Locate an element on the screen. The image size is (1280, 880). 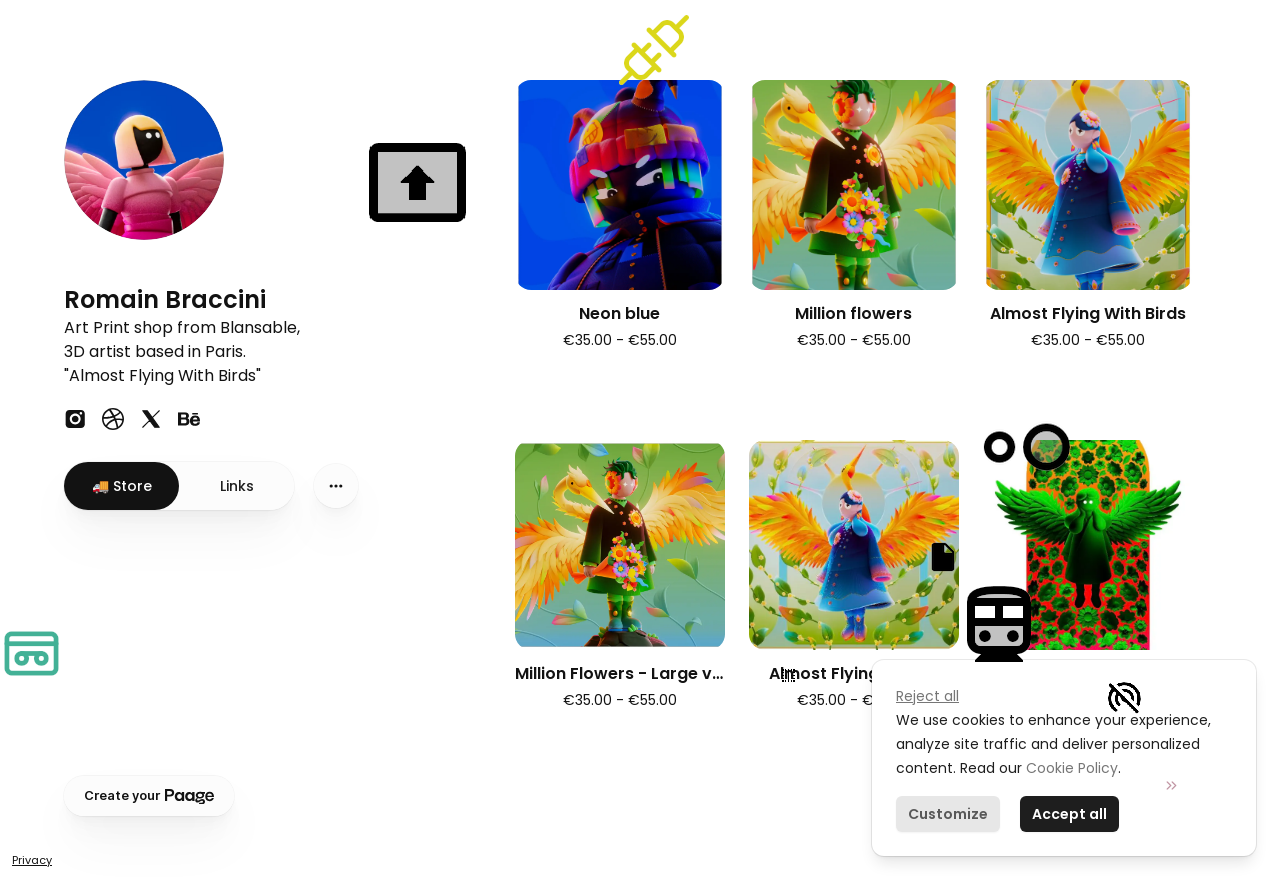
access video archive or recordings is located at coordinates (31, 653).